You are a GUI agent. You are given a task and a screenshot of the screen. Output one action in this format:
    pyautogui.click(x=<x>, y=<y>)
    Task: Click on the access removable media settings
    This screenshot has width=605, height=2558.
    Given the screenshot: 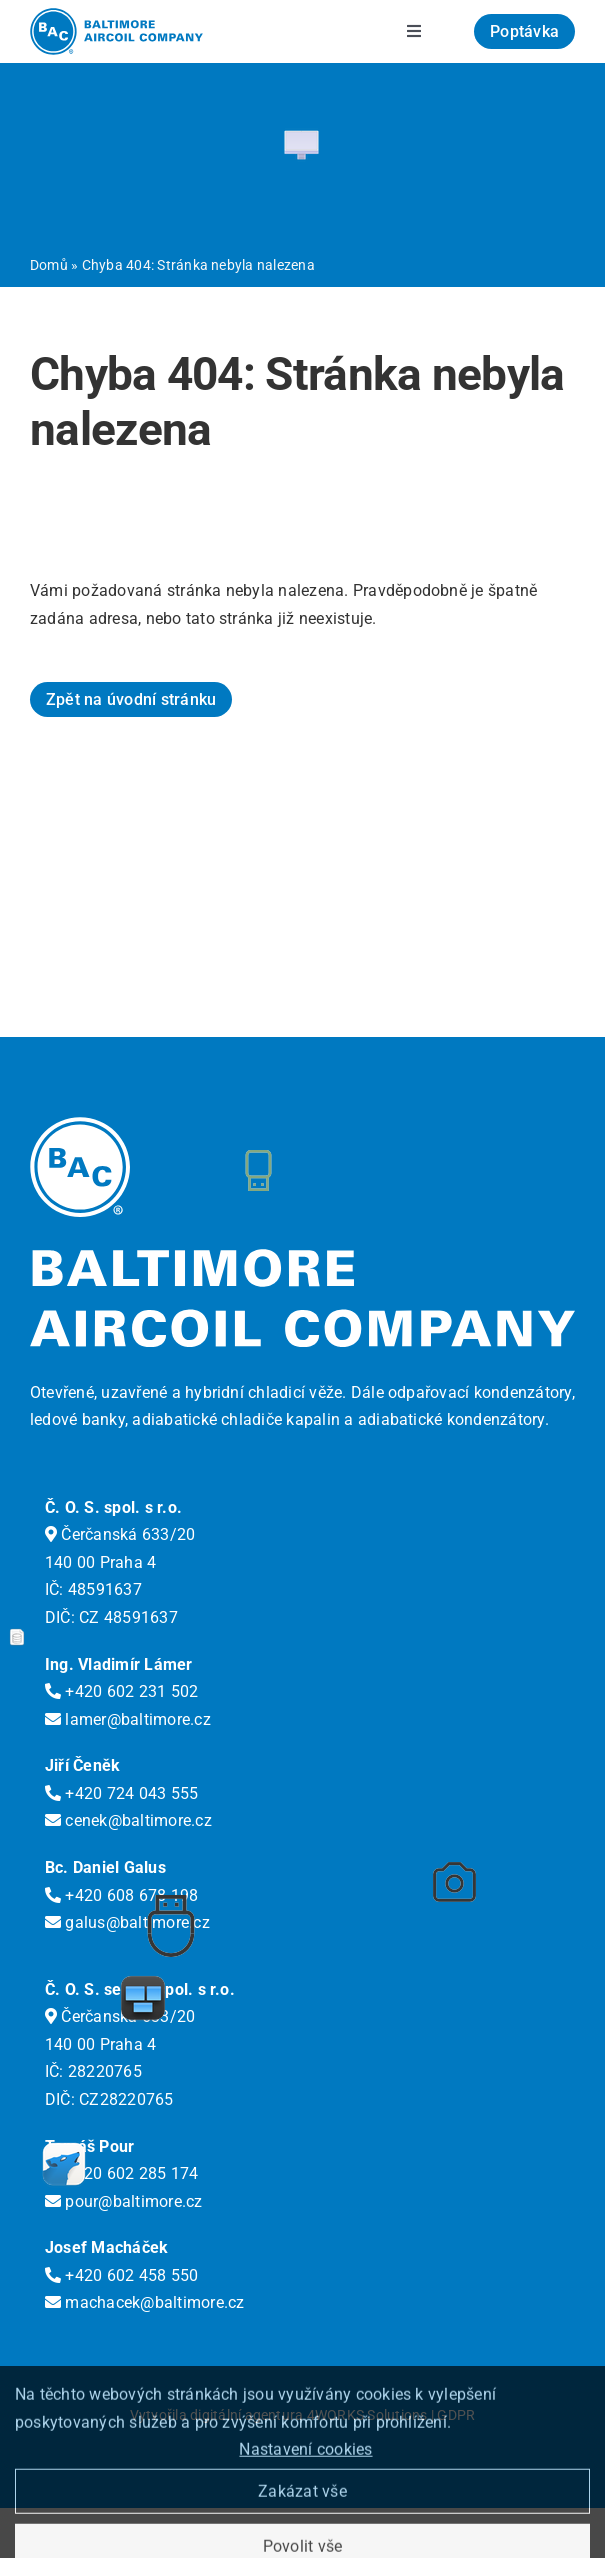 What is the action you would take?
    pyautogui.click(x=171, y=1926)
    